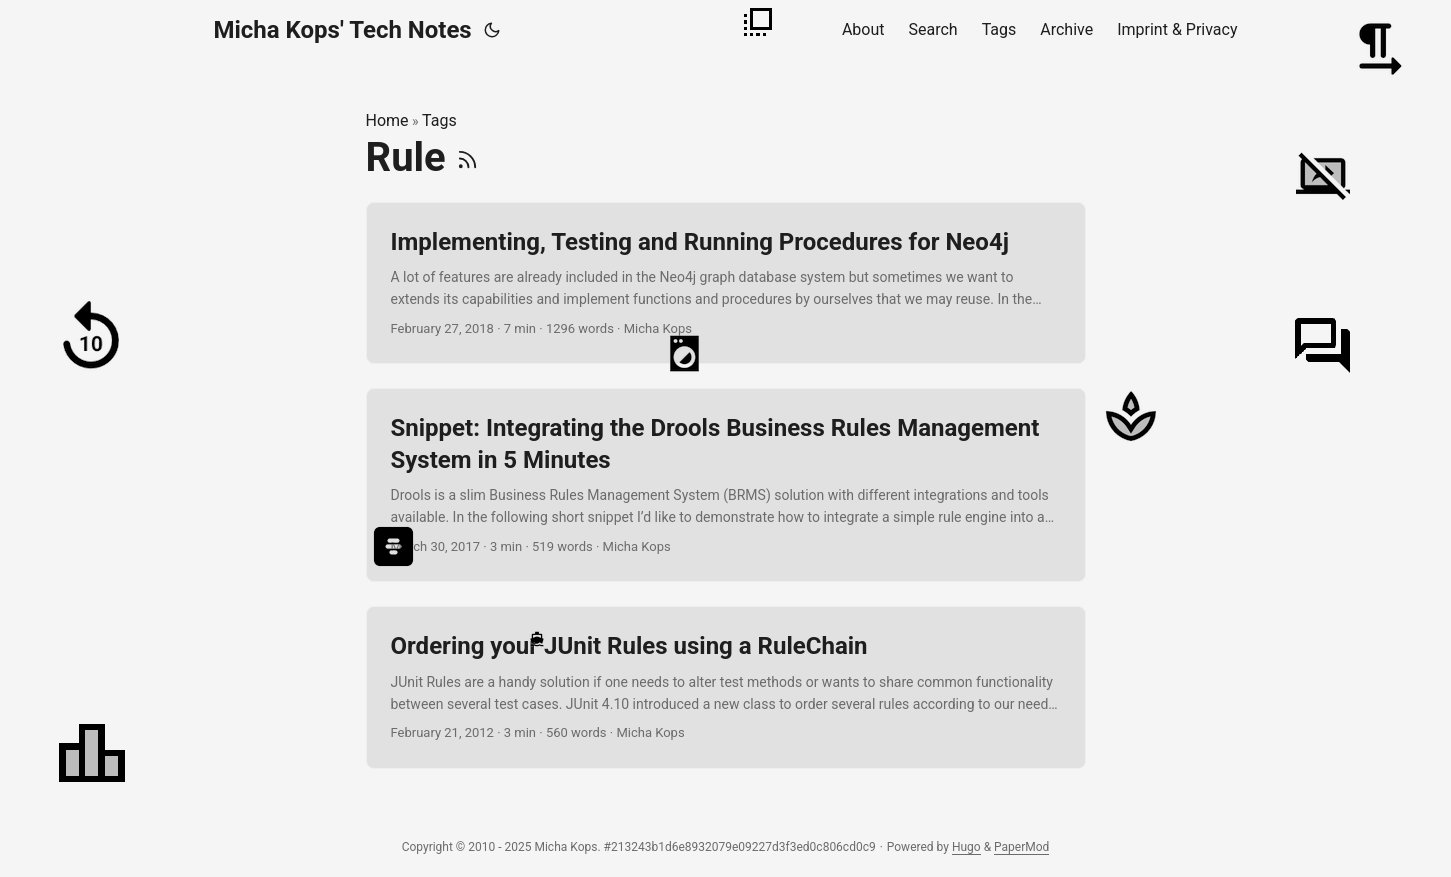 Image resolution: width=1451 pixels, height=877 pixels. Describe the element at coordinates (758, 22) in the screenshot. I see `bring element to front of layer stack` at that location.